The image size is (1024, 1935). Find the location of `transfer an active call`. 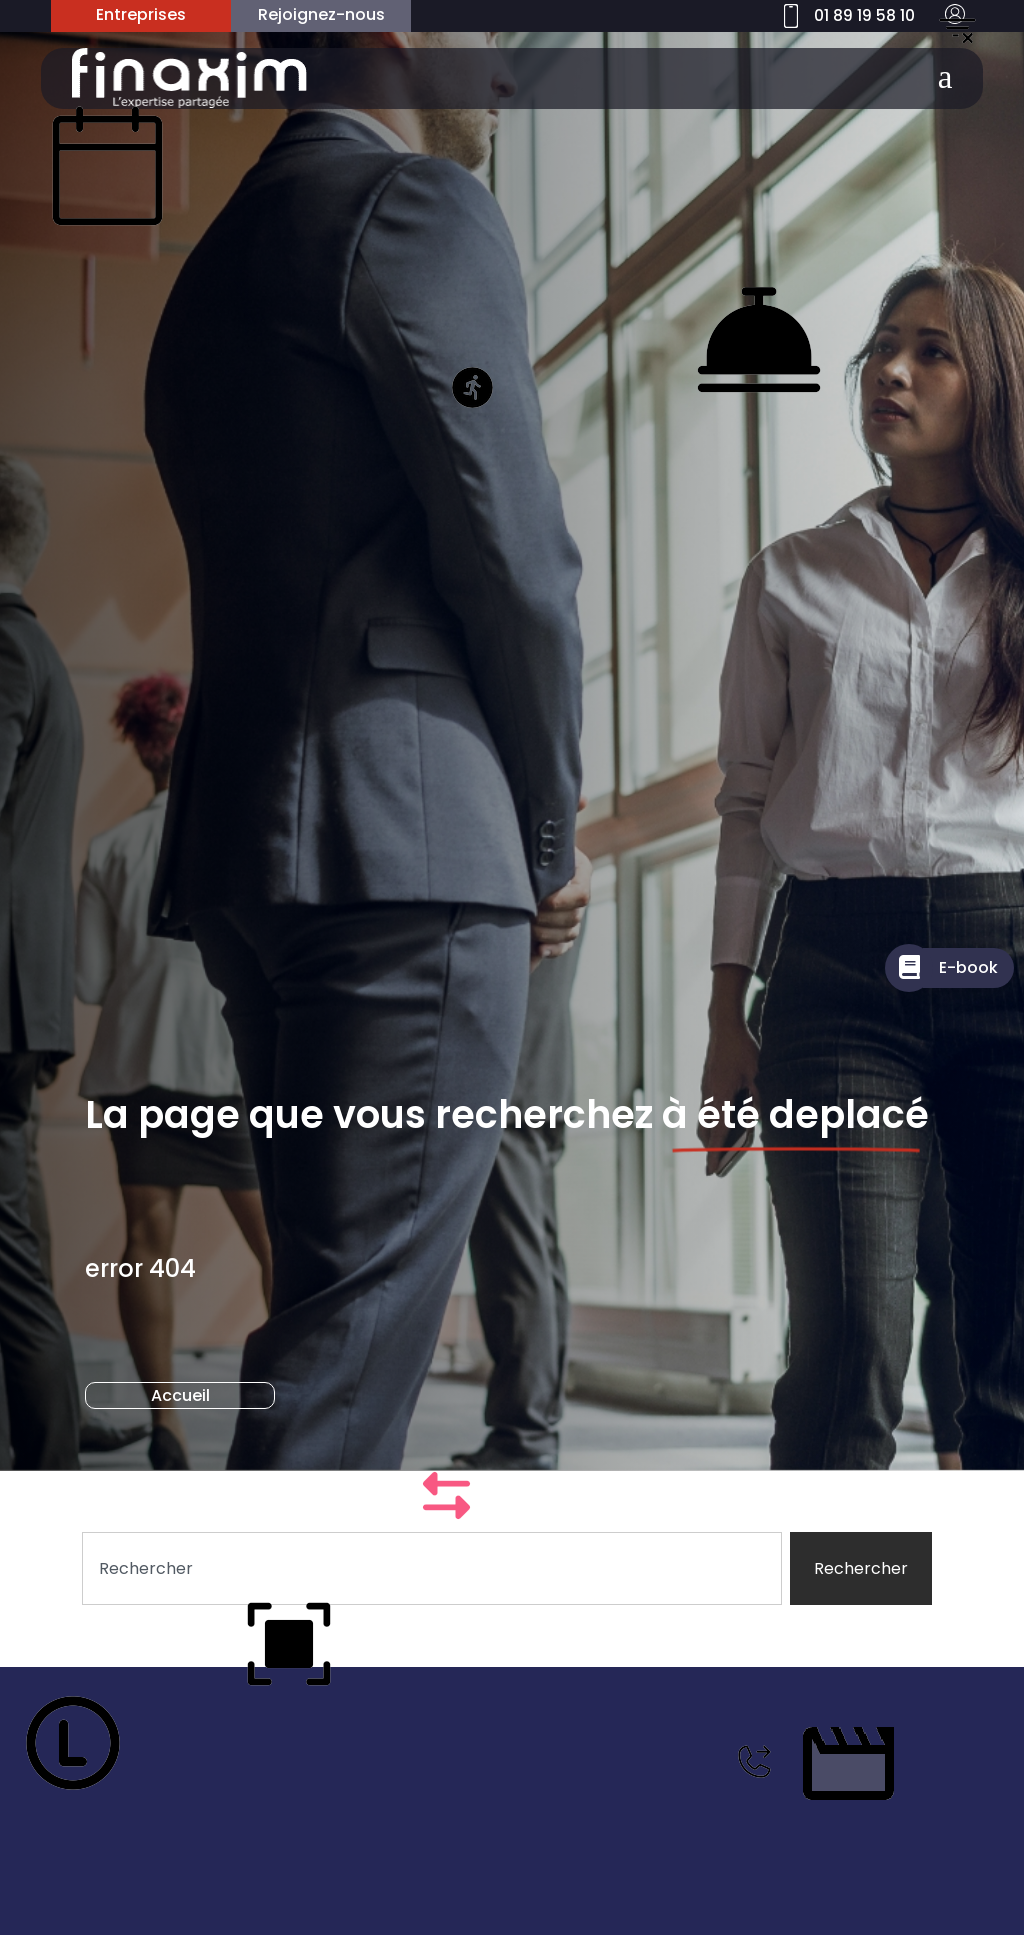

transfer an active call is located at coordinates (755, 1761).